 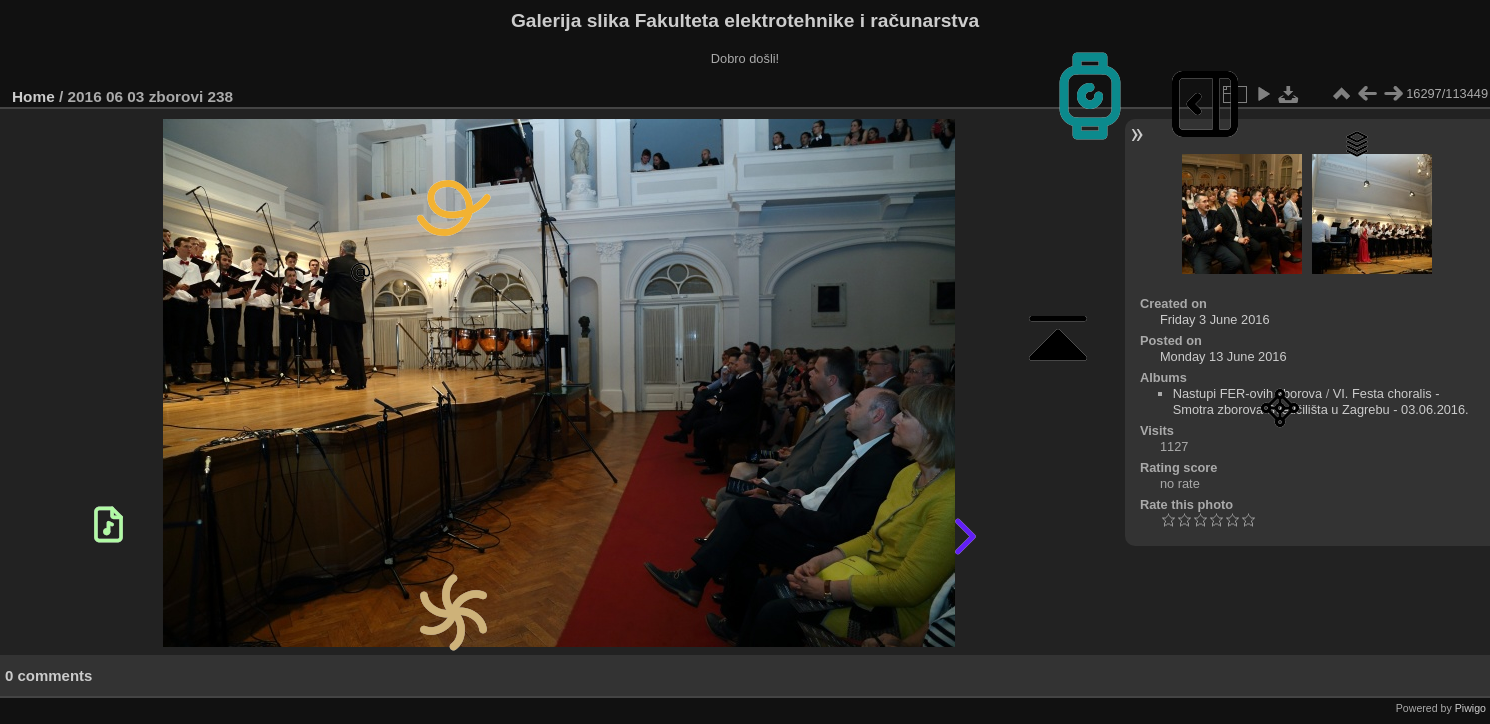 I want to click on navigate to the next item or page, so click(x=965, y=536).